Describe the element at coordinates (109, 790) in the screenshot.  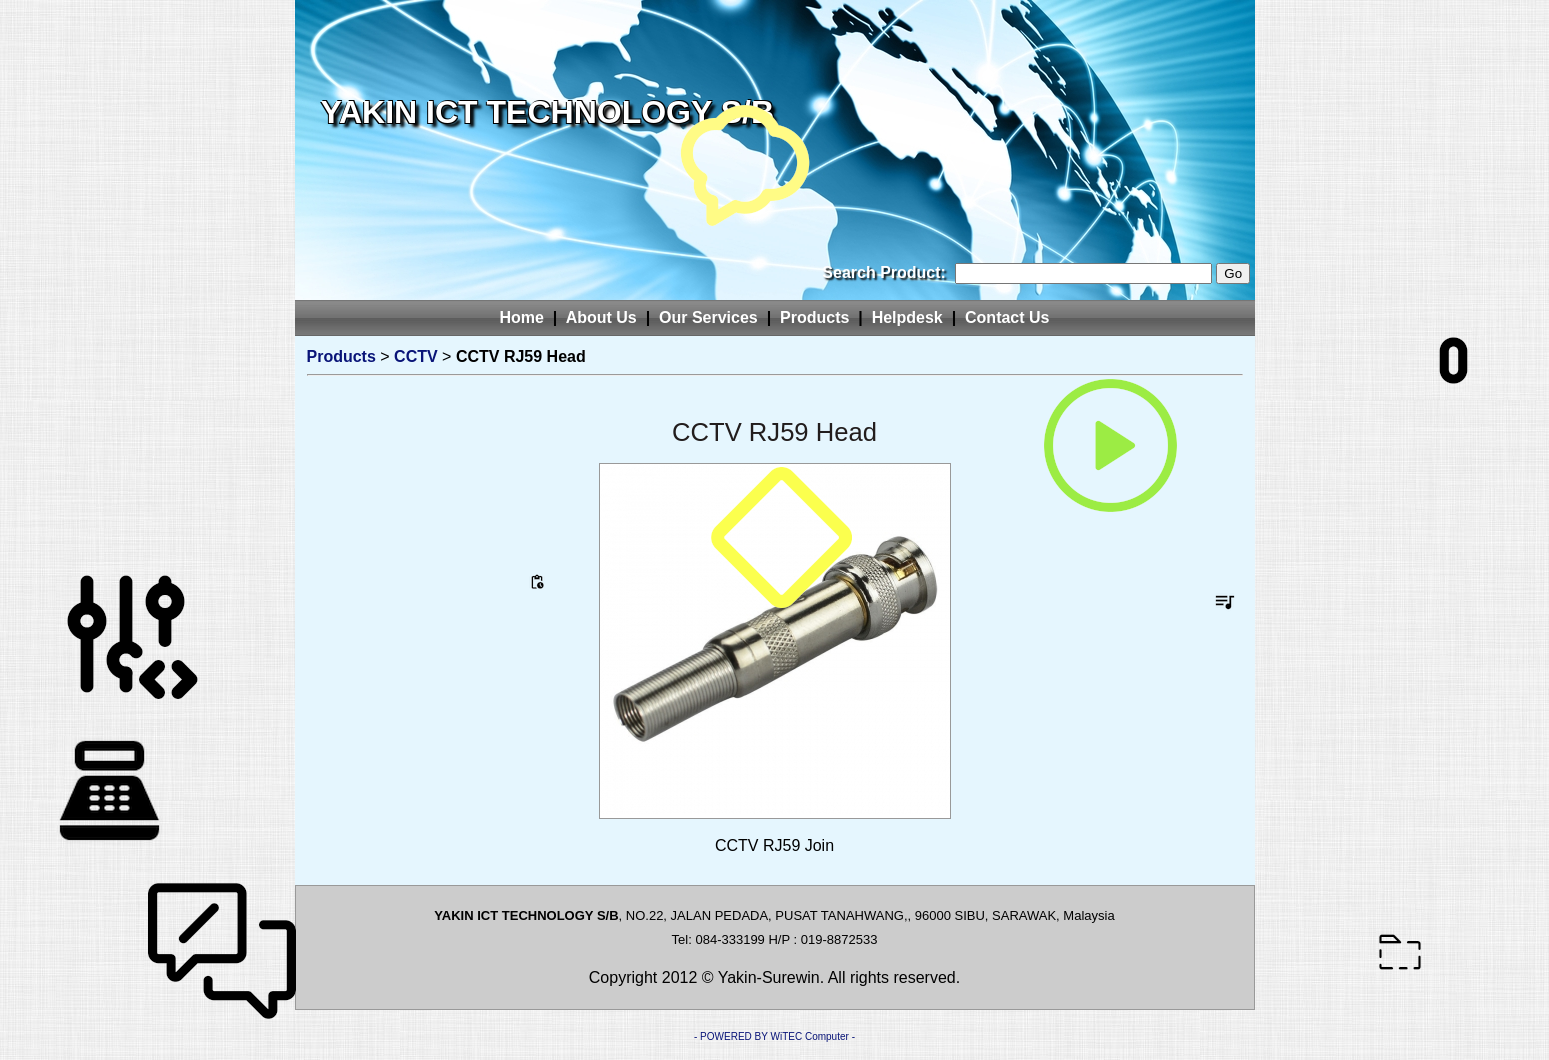
I see `access point of sale or checkout system` at that location.